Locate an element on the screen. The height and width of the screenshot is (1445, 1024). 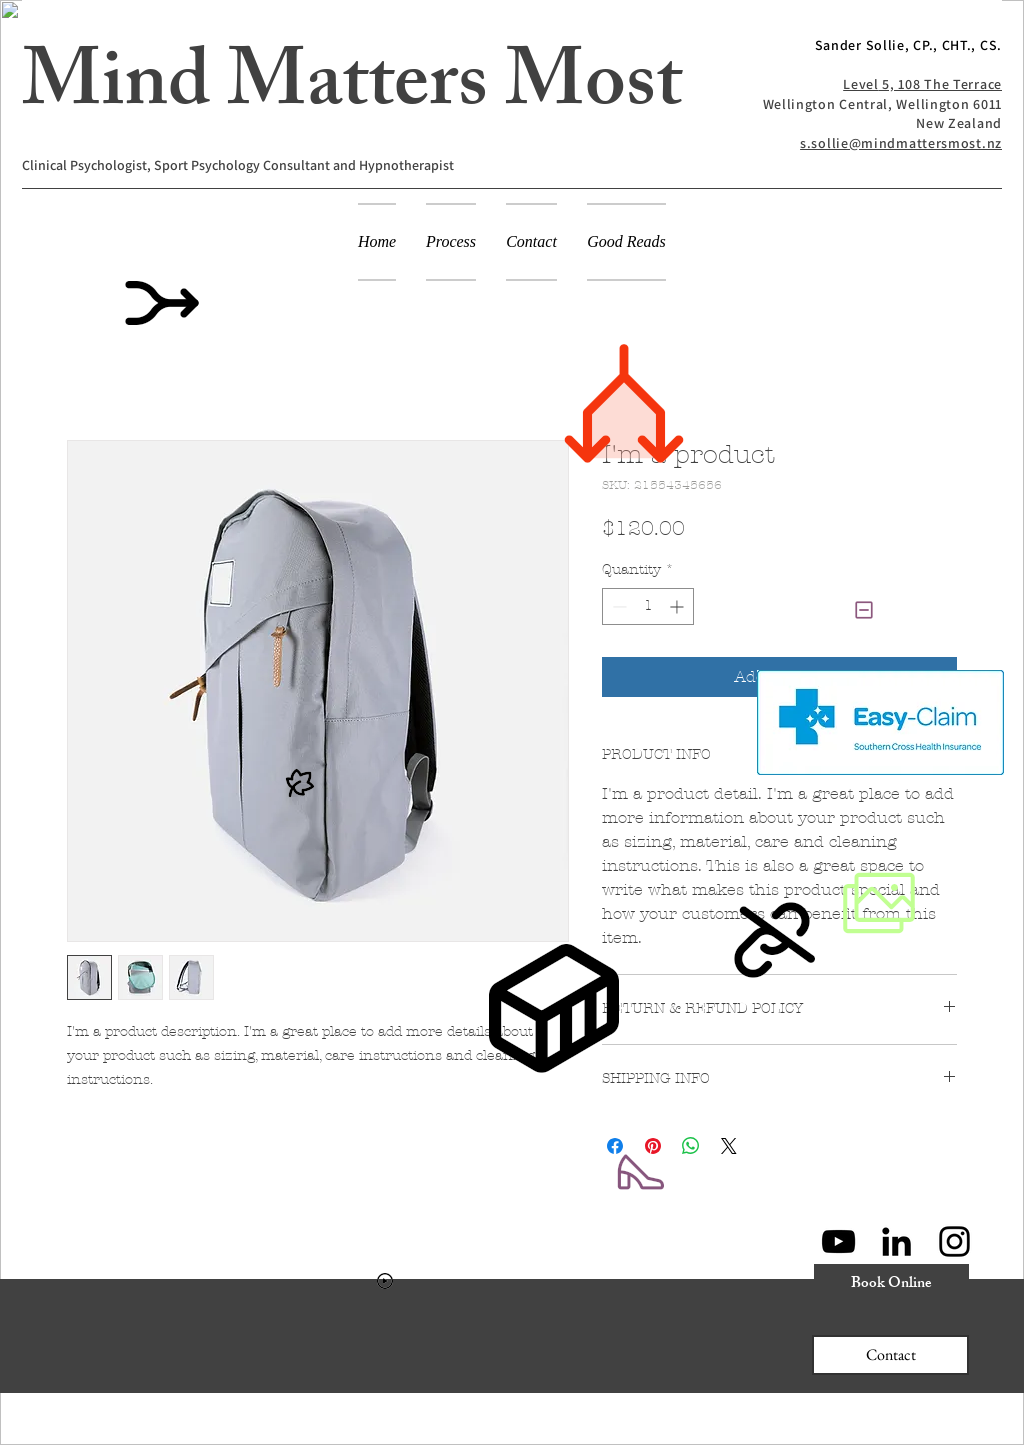
browse women's footwear category is located at coordinates (638, 1173).